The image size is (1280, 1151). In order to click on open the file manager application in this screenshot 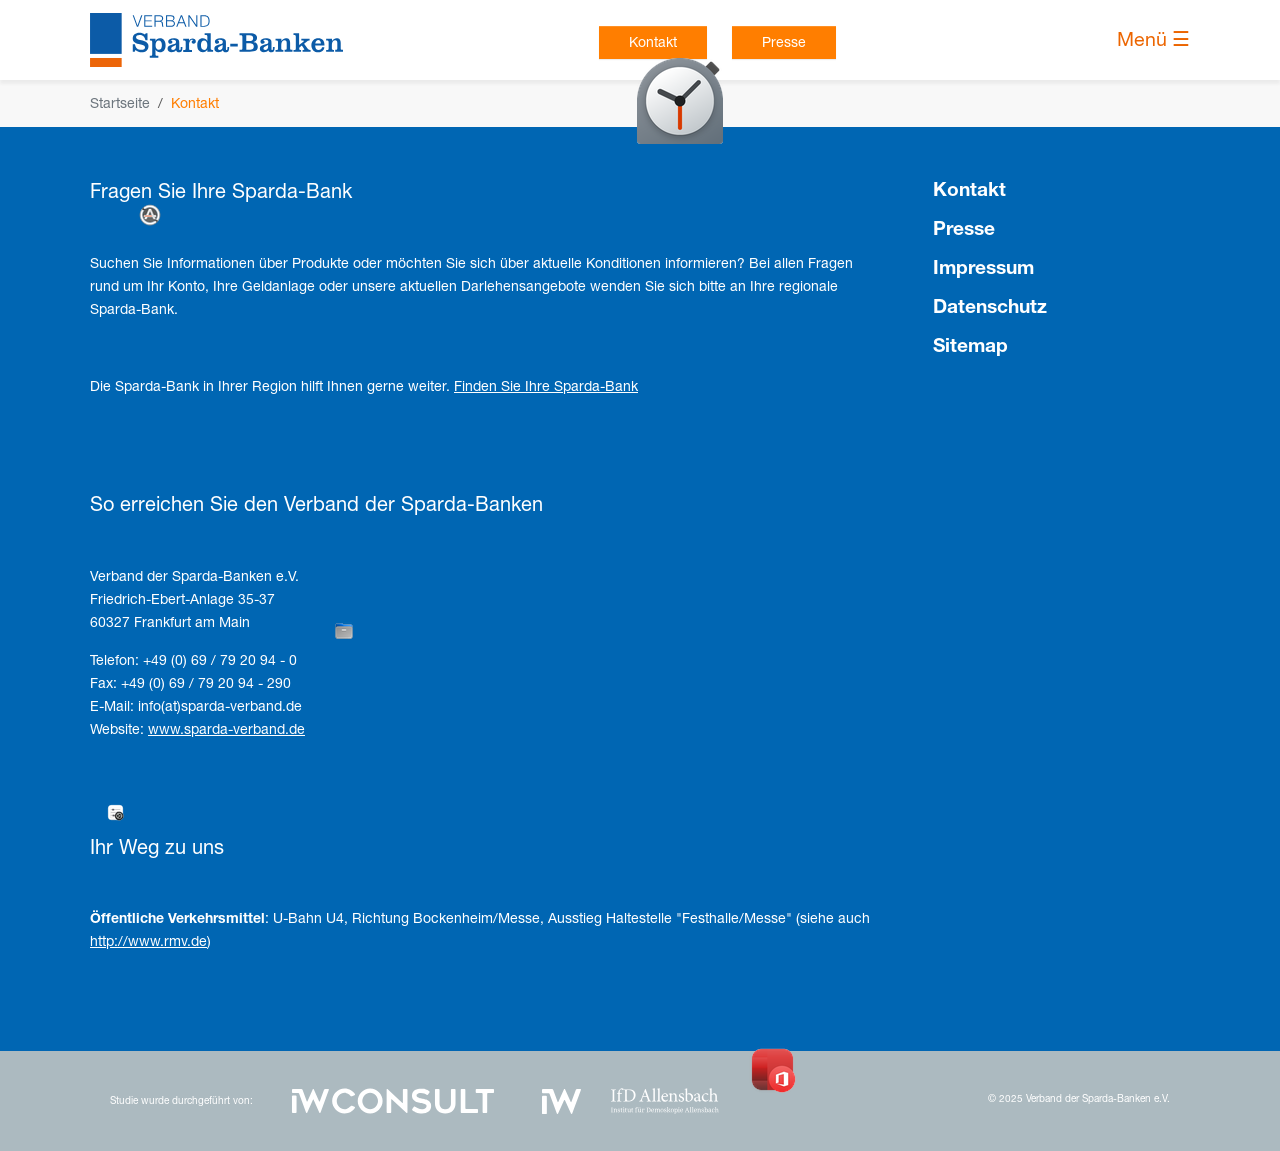, I will do `click(344, 631)`.